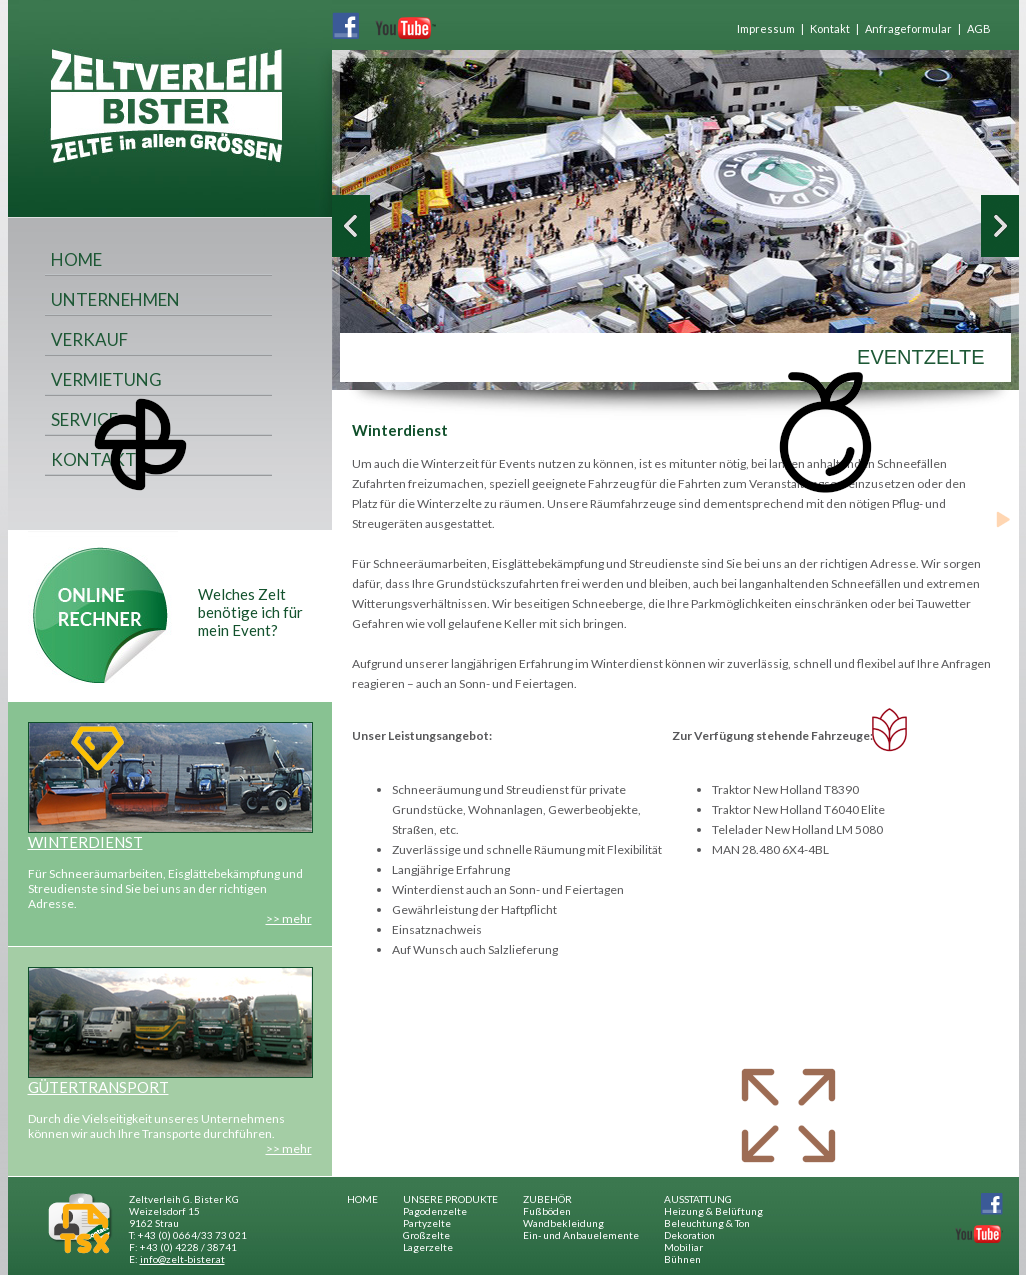  What do you see at coordinates (1001, 519) in the screenshot?
I see `start or resume media playback` at bounding box center [1001, 519].